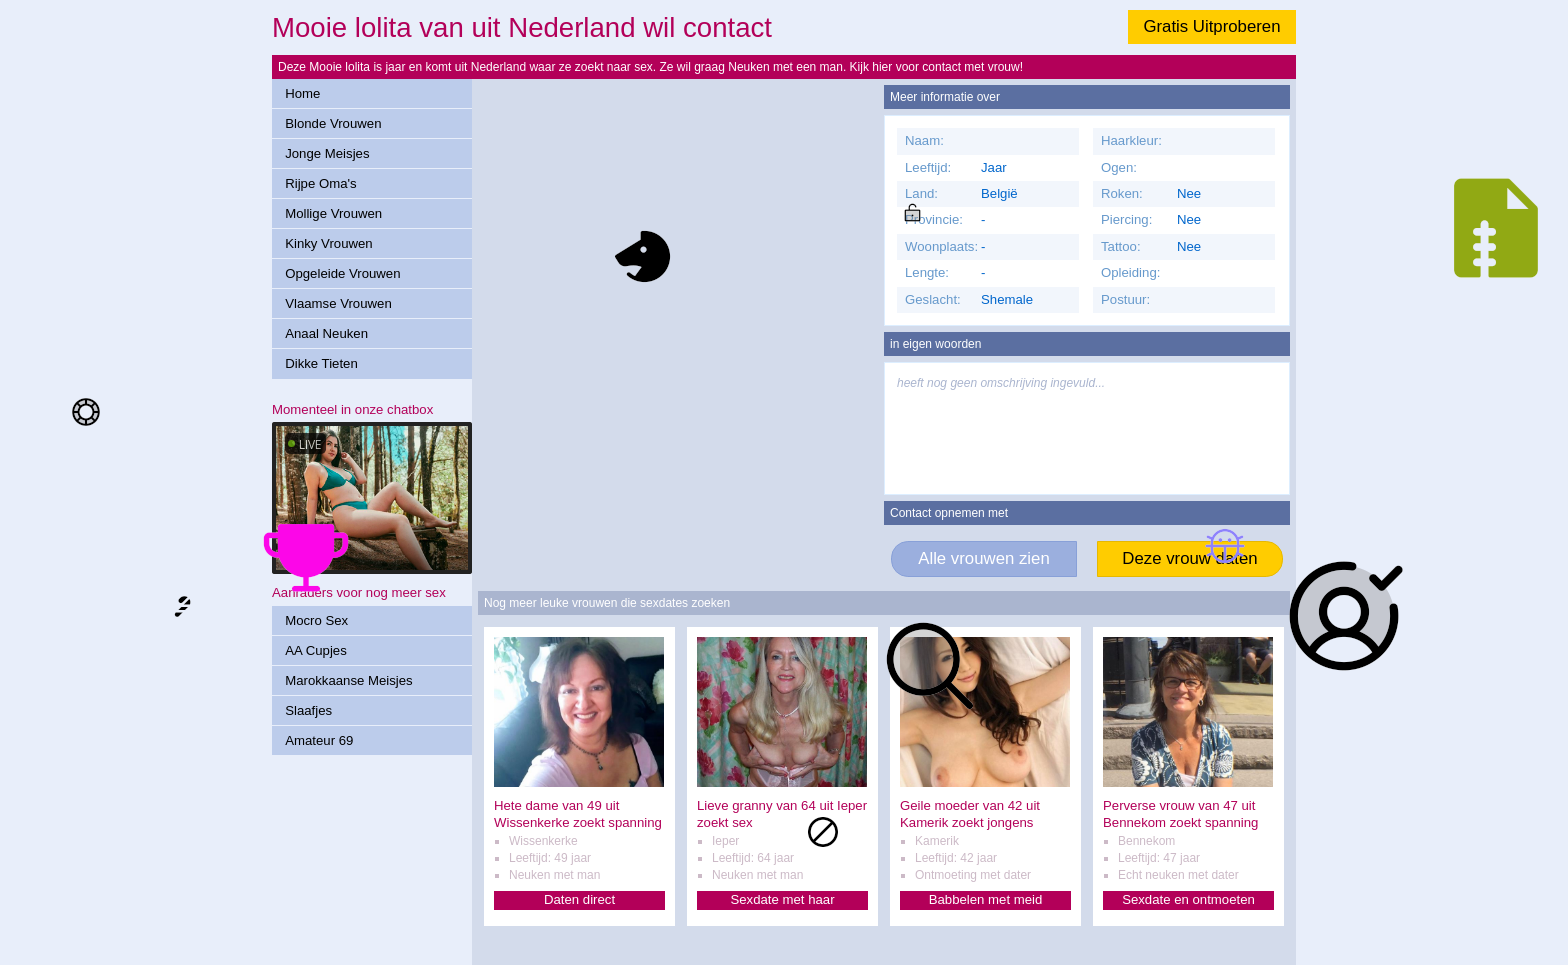 The image size is (1568, 965). Describe the element at coordinates (182, 607) in the screenshot. I see `indicates holiday or seasonal content` at that location.